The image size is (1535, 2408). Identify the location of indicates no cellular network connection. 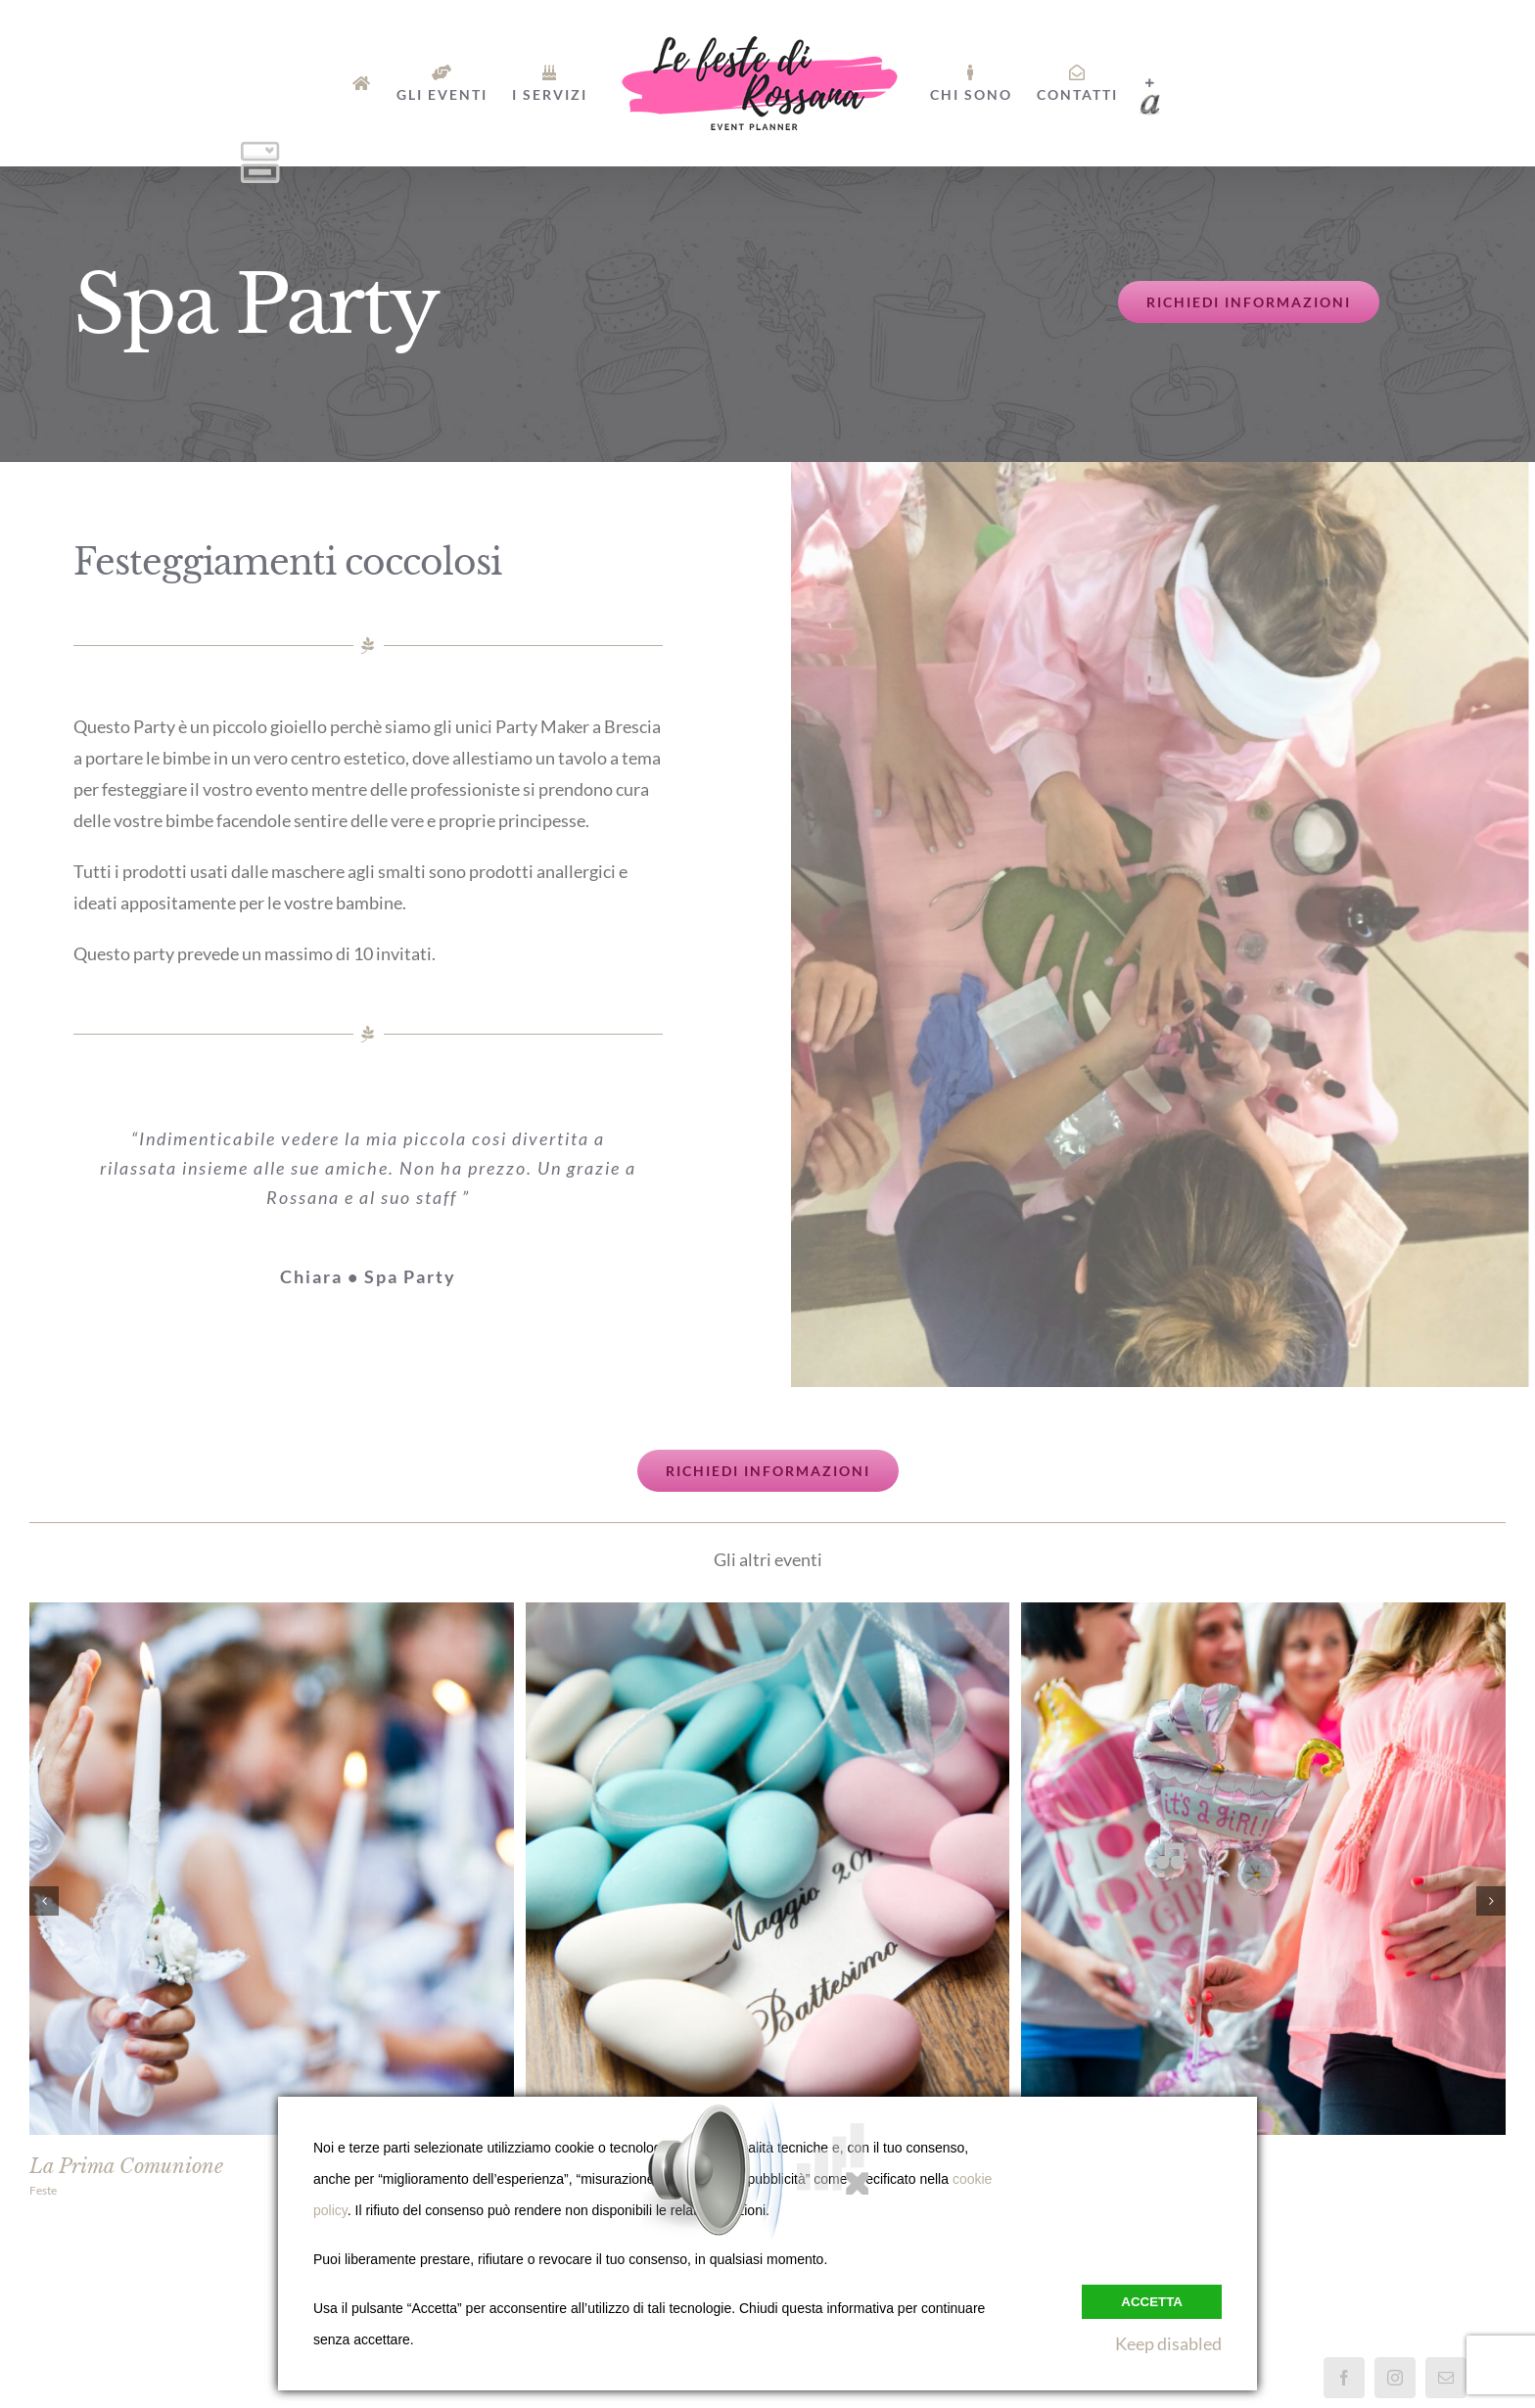
(832, 2158).